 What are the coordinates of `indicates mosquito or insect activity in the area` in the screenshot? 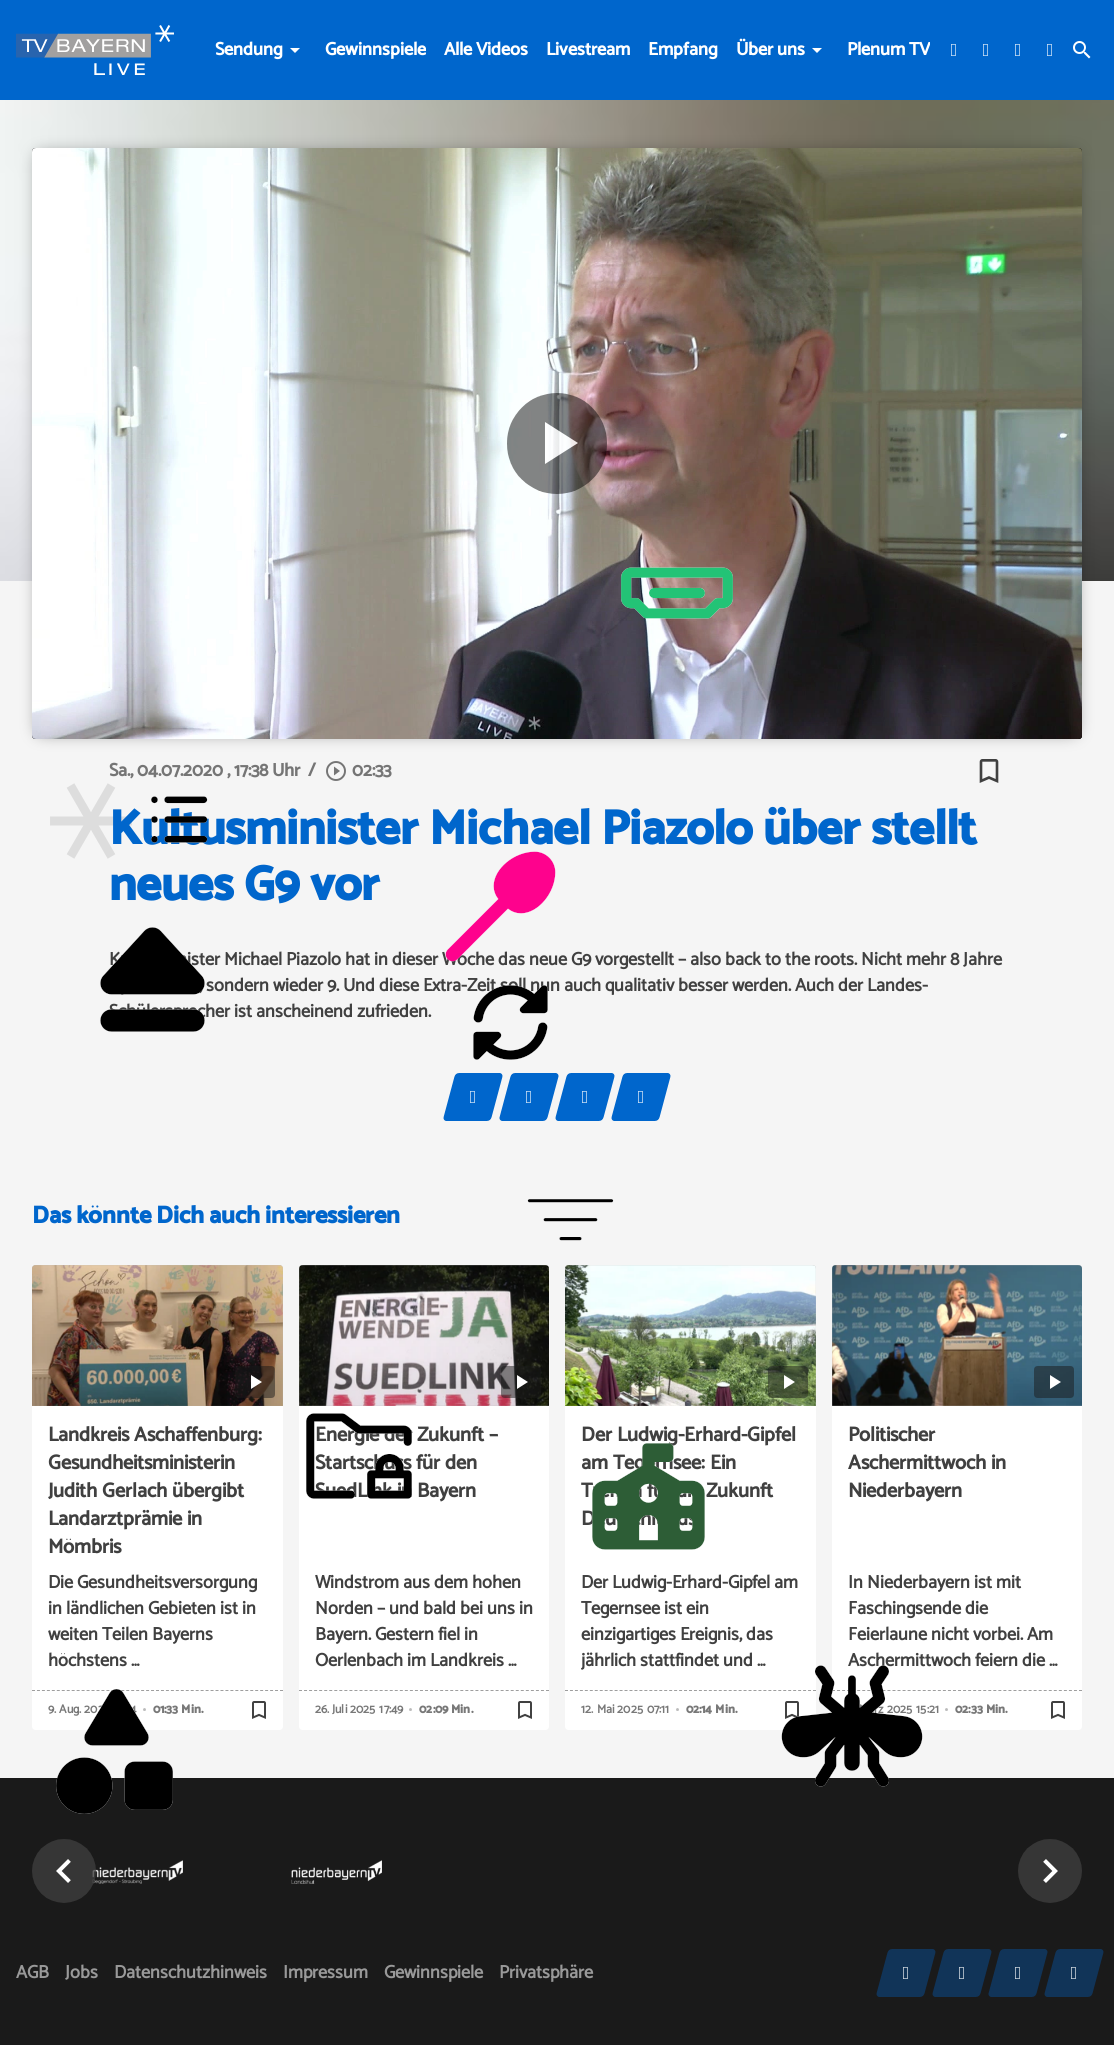 It's located at (852, 1726).